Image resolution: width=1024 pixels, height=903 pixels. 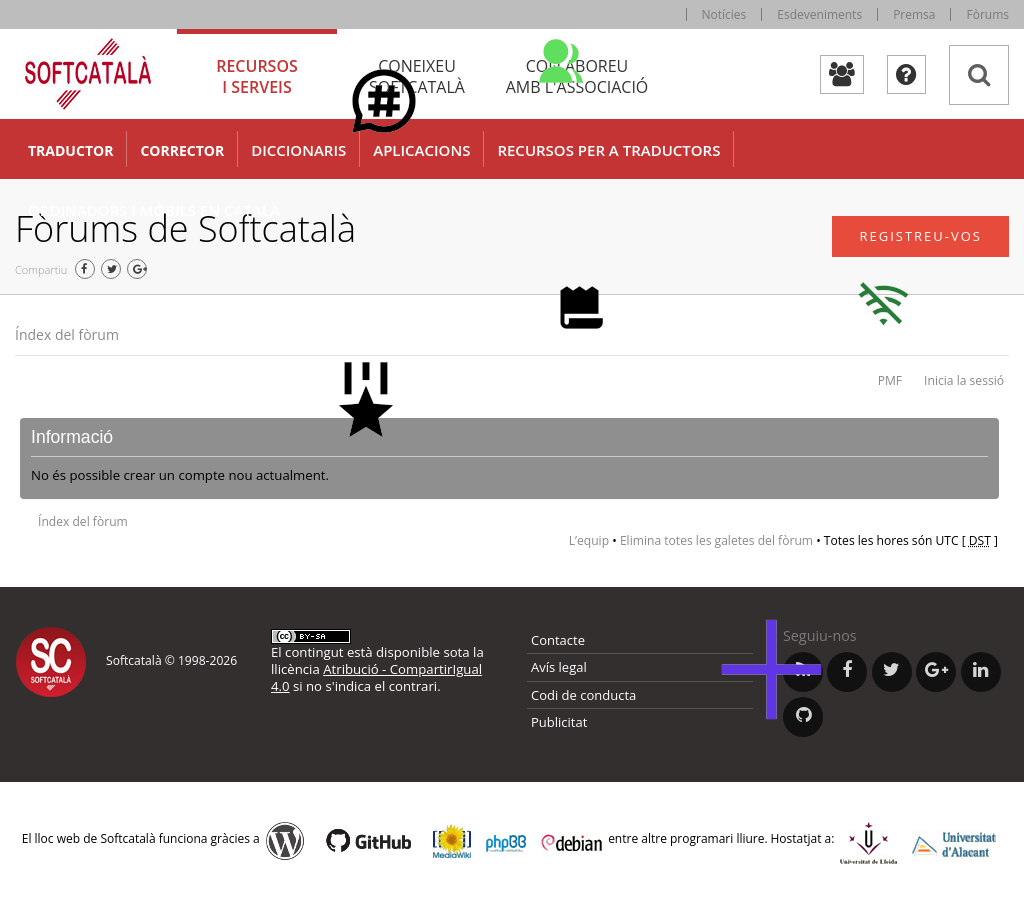 I want to click on open a threaded conversation, so click(x=384, y=101).